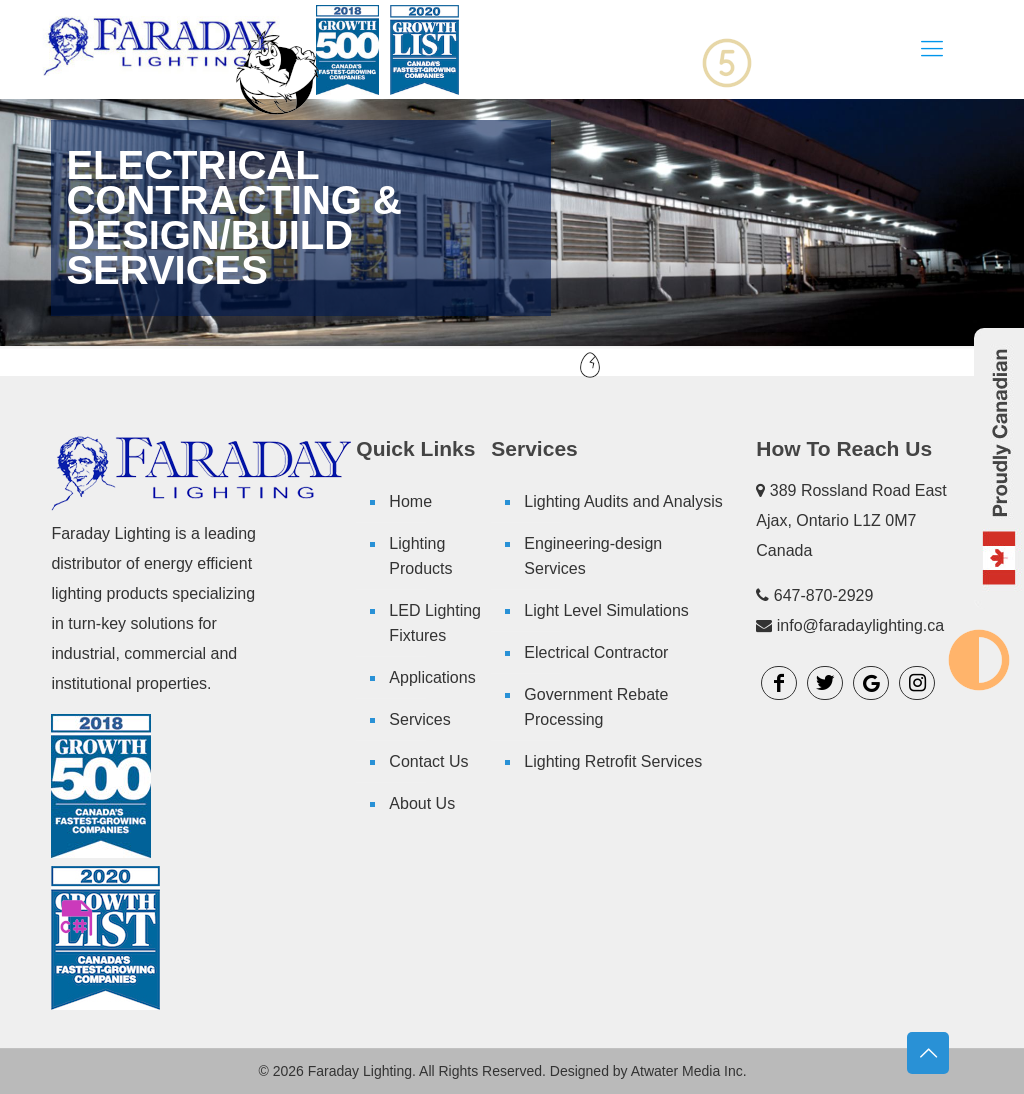 The width and height of the screenshot is (1024, 1094). I want to click on the red yeti brand logo, so click(277, 72).